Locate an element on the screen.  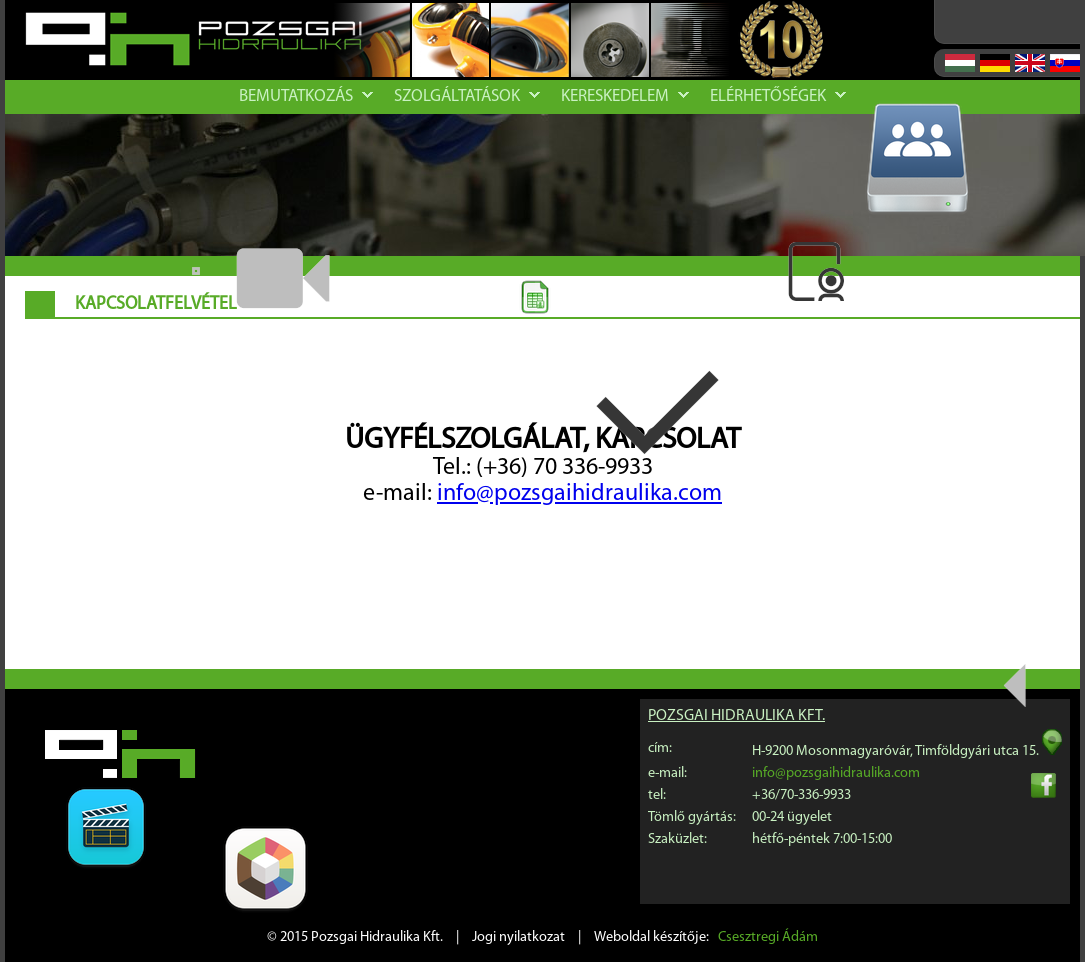
mark a task as complete is located at coordinates (657, 414).